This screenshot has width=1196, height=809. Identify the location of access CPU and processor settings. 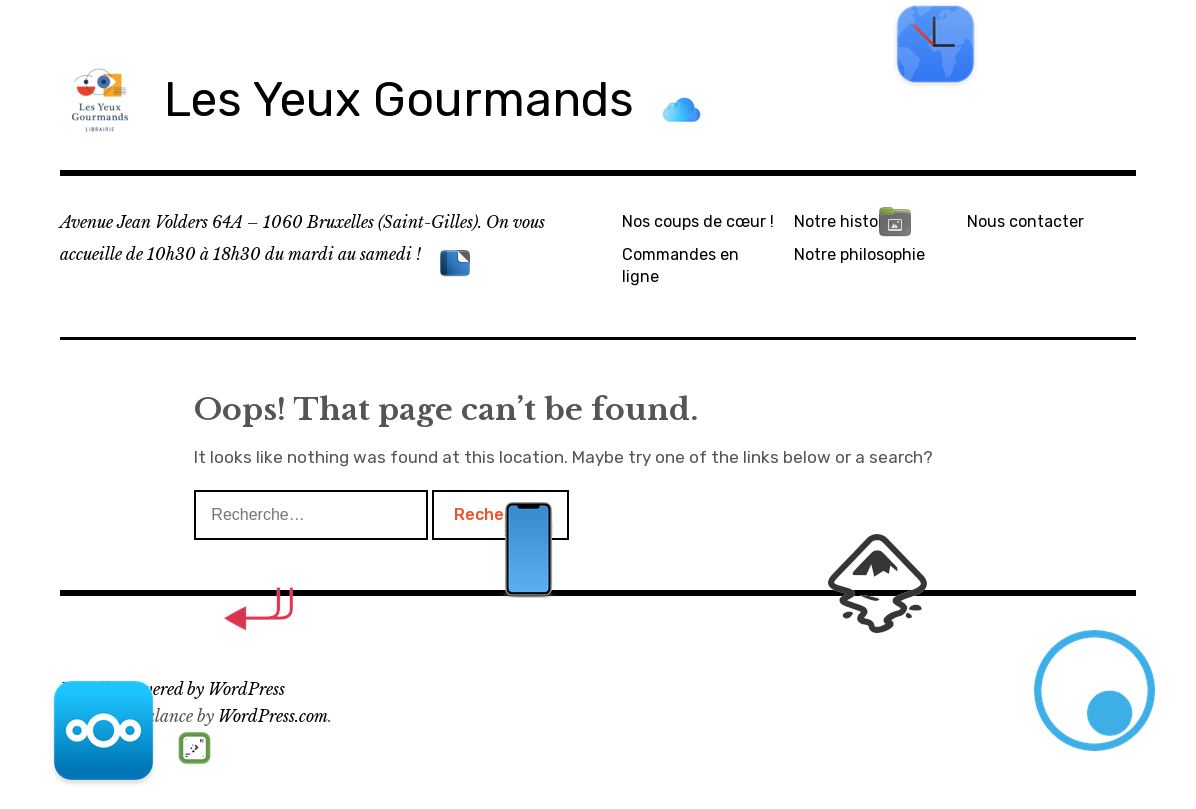
(194, 748).